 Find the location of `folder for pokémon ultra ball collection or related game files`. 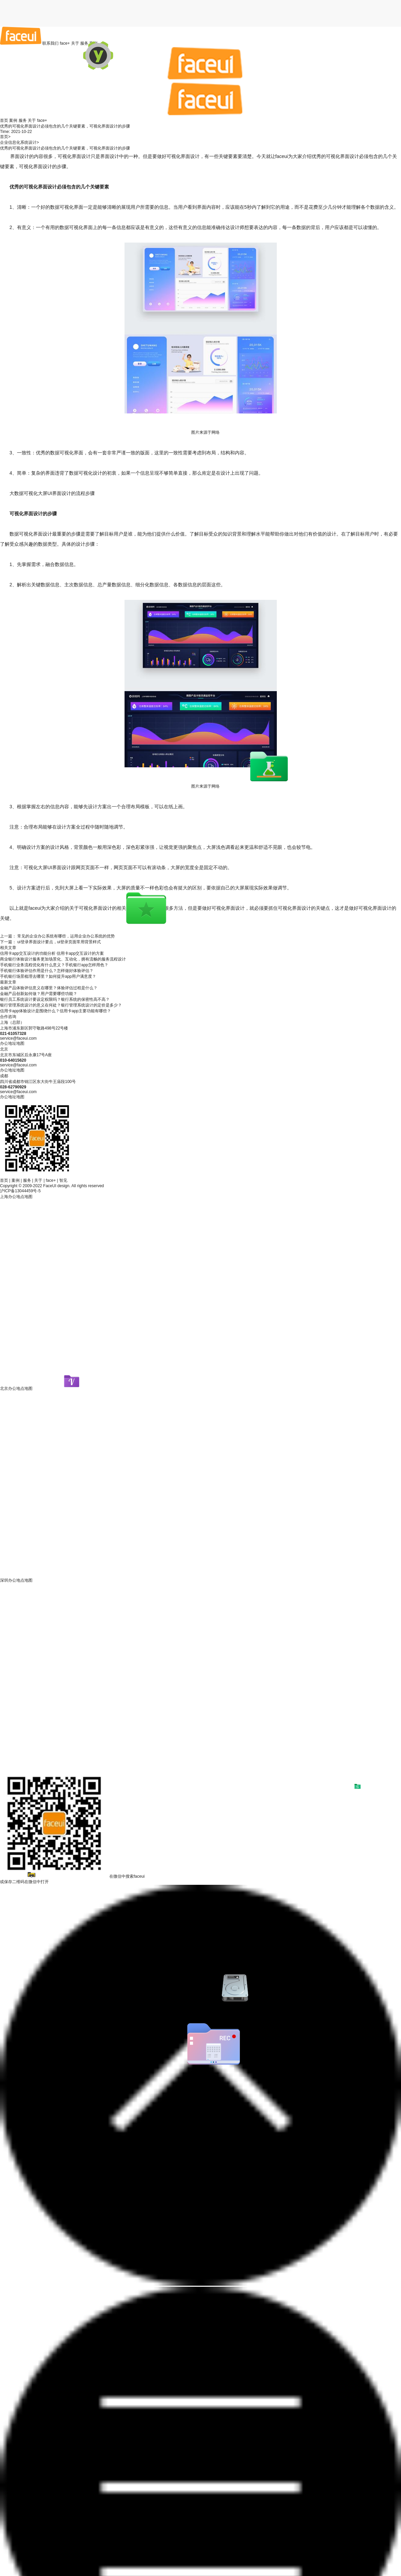

folder for pokémon ultra ball collection or related game files is located at coordinates (31, 1875).